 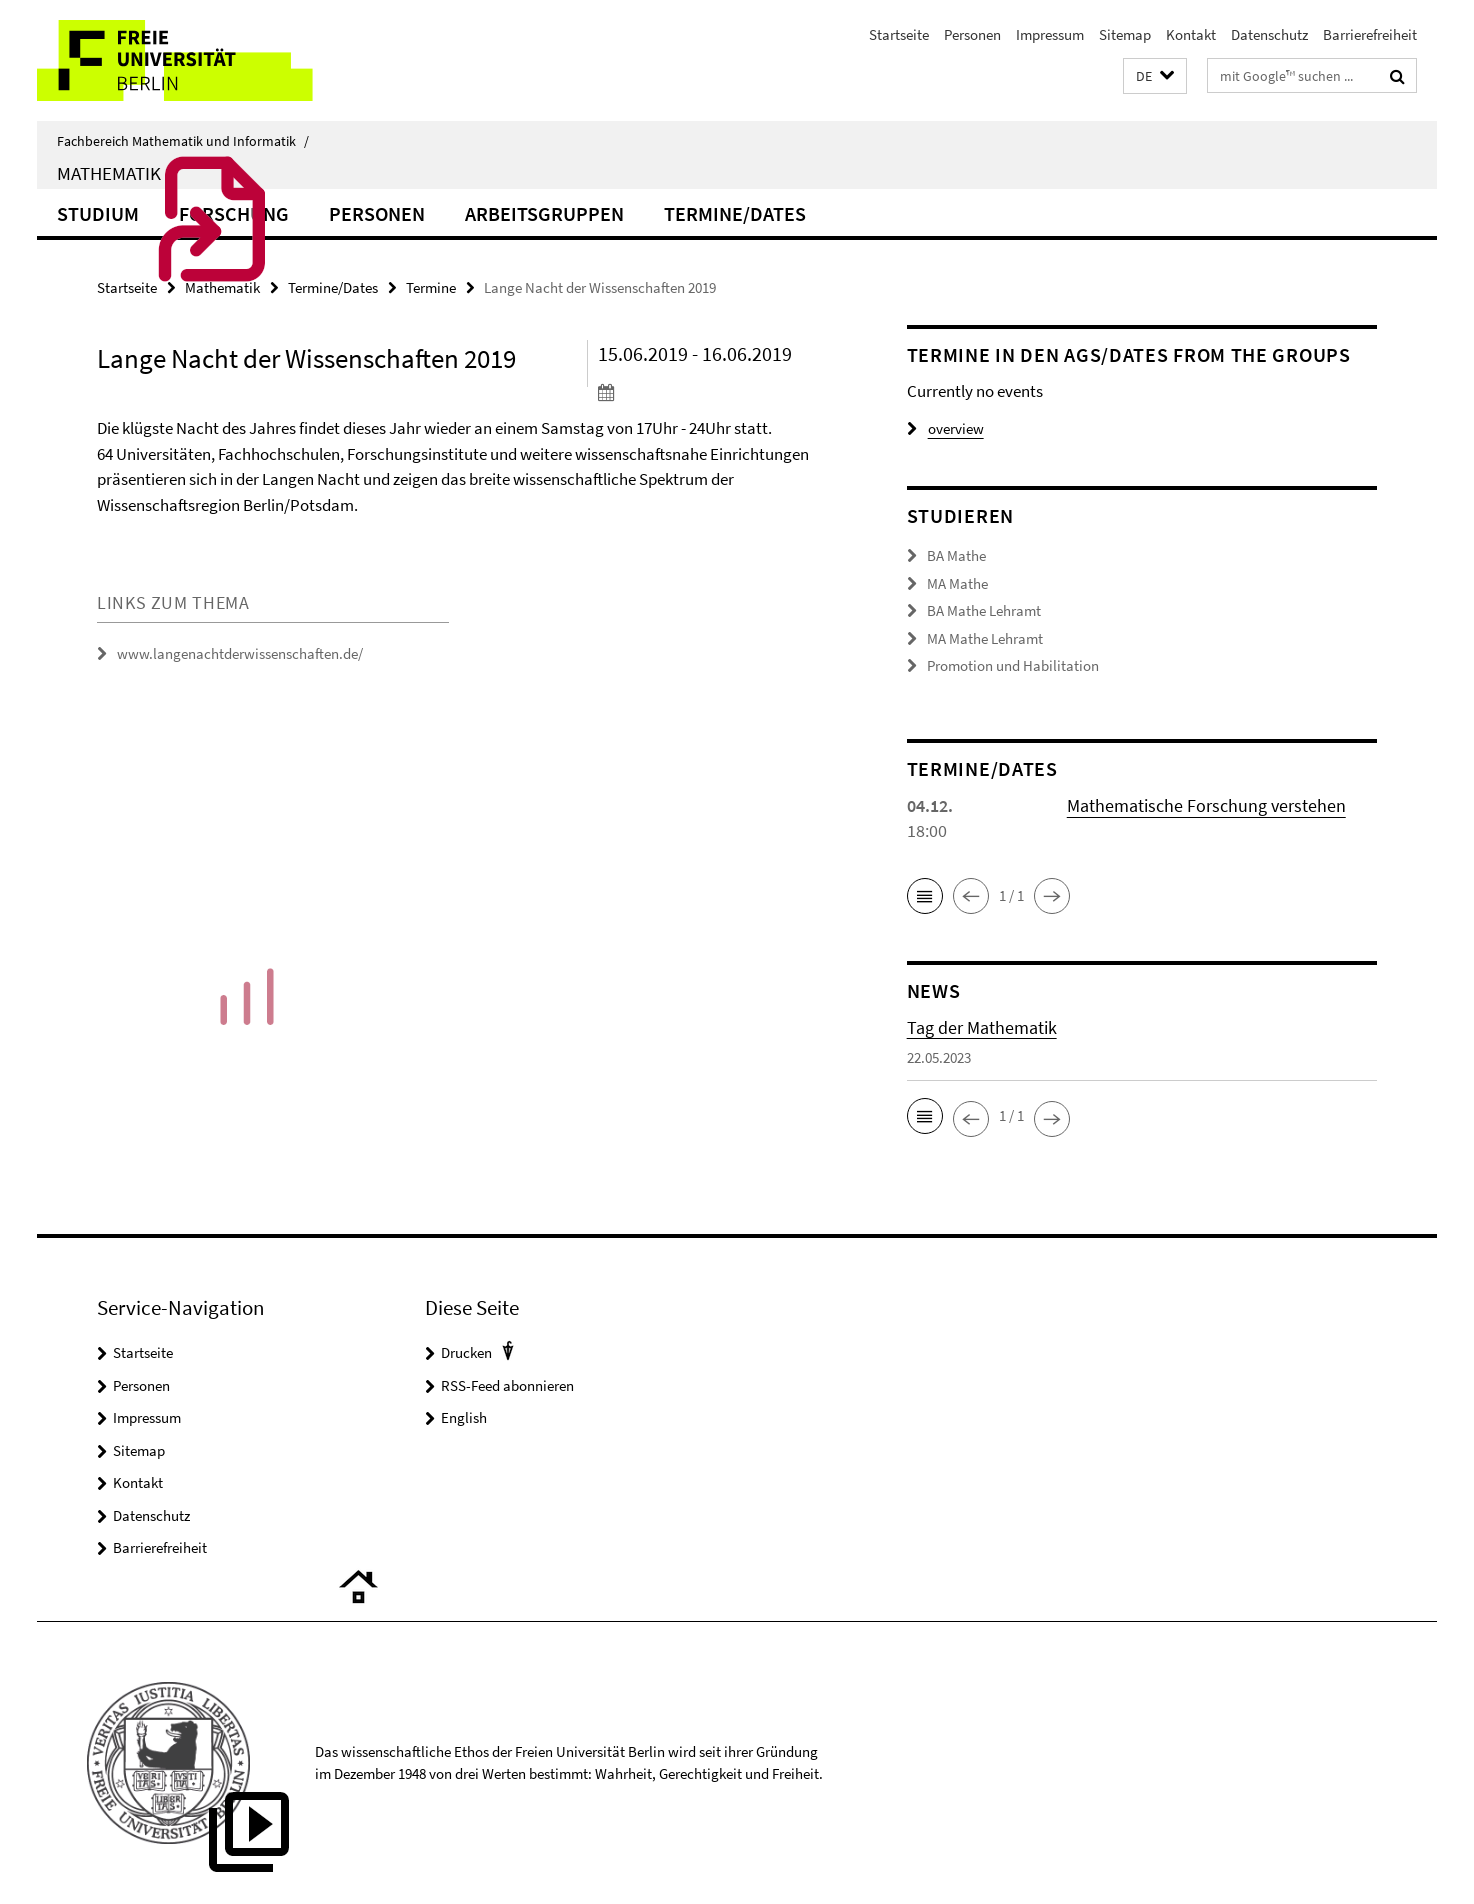 What do you see at coordinates (249, 1832) in the screenshot?
I see `access your video library` at bounding box center [249, 1832].